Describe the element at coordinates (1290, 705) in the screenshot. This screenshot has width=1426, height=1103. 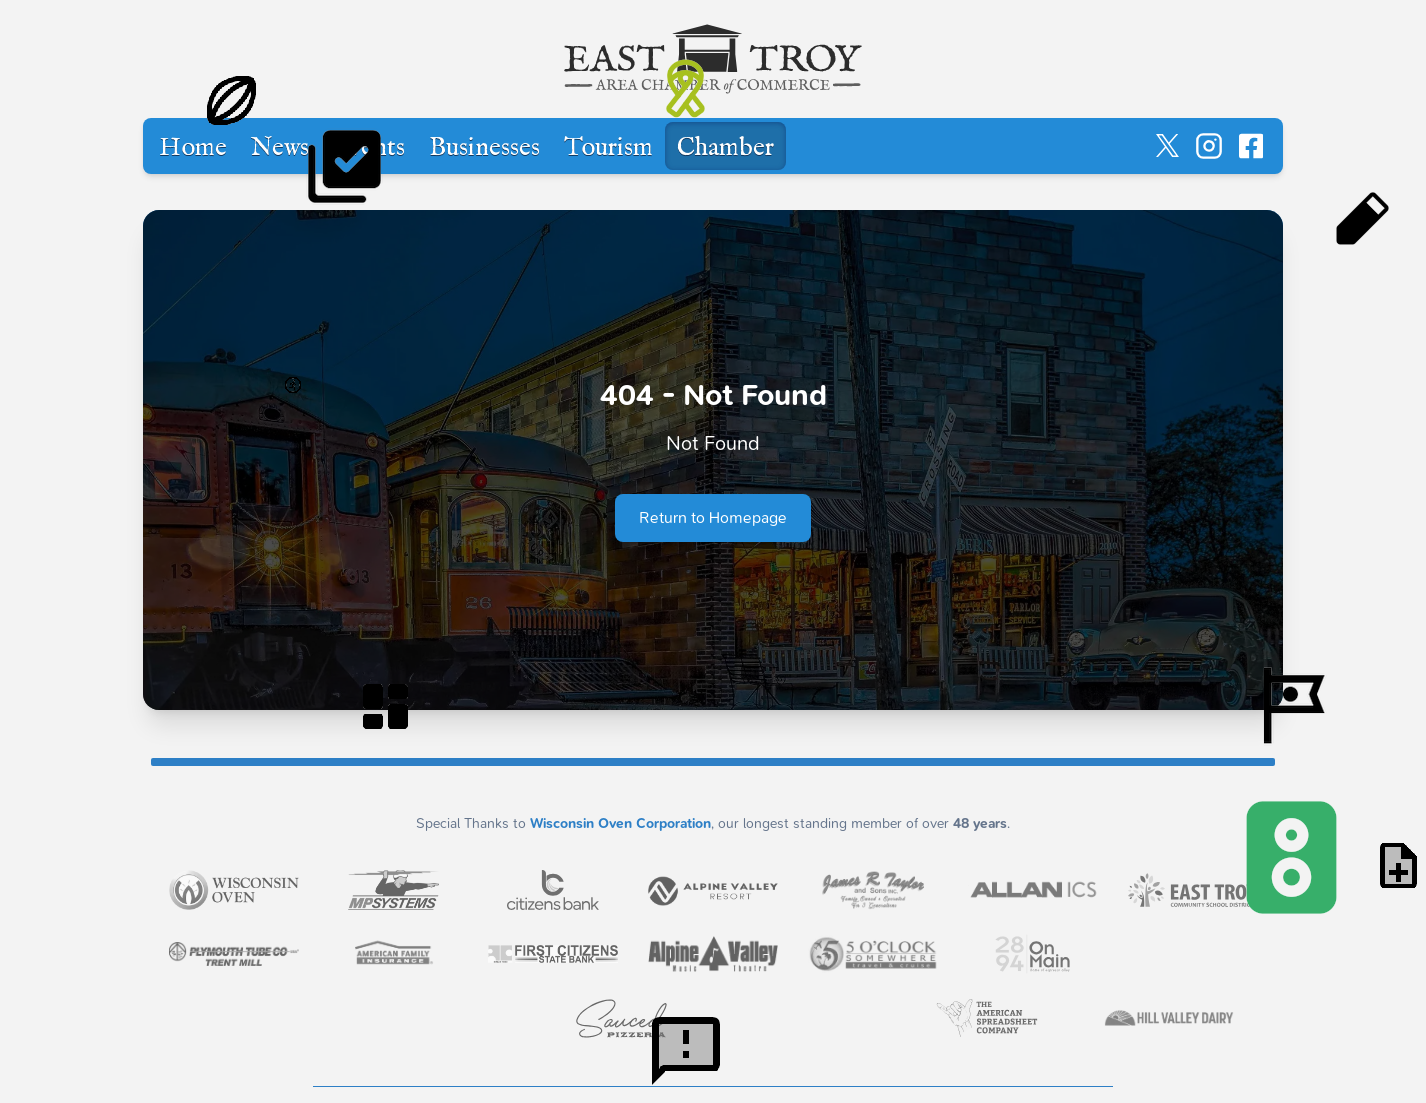
I see `start a guided tour or walkthrough` at that location.